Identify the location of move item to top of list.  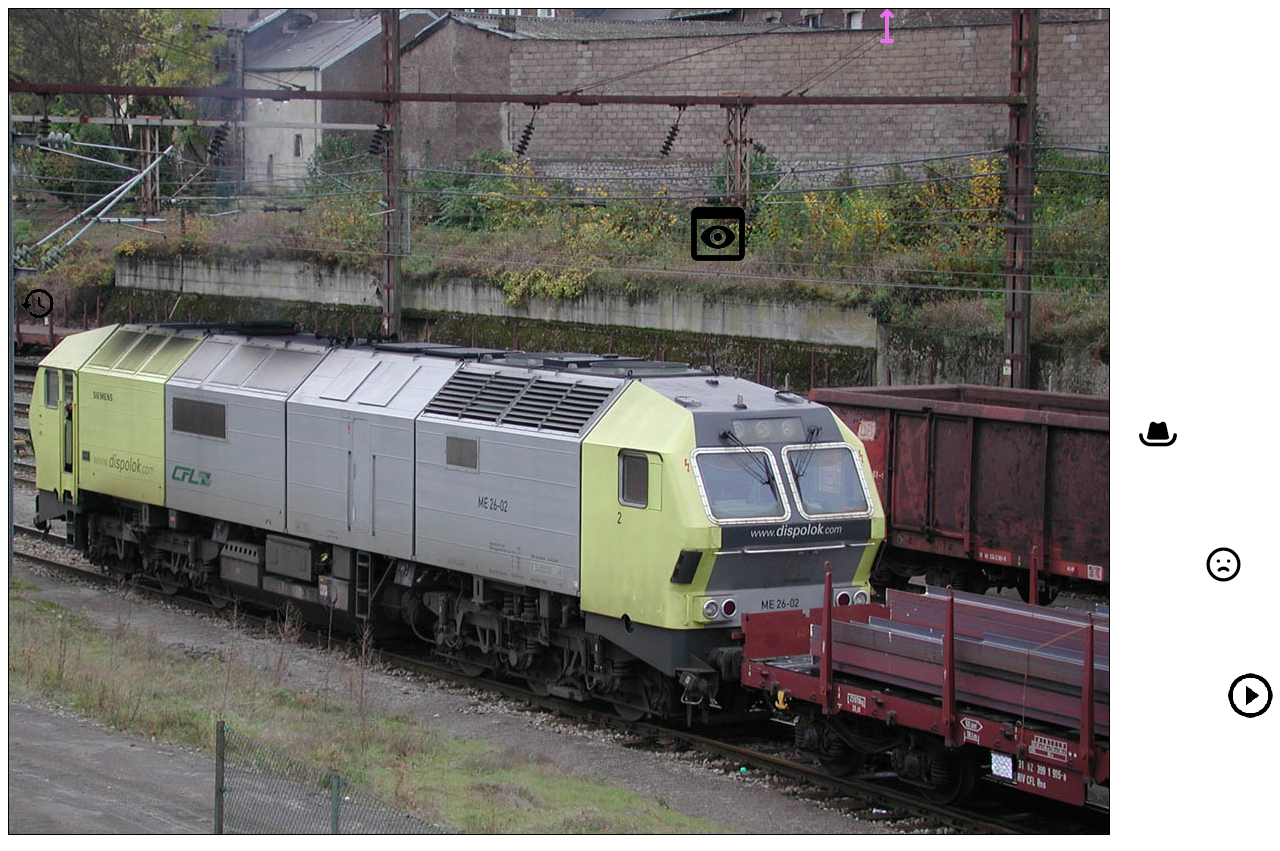
(887, 26).